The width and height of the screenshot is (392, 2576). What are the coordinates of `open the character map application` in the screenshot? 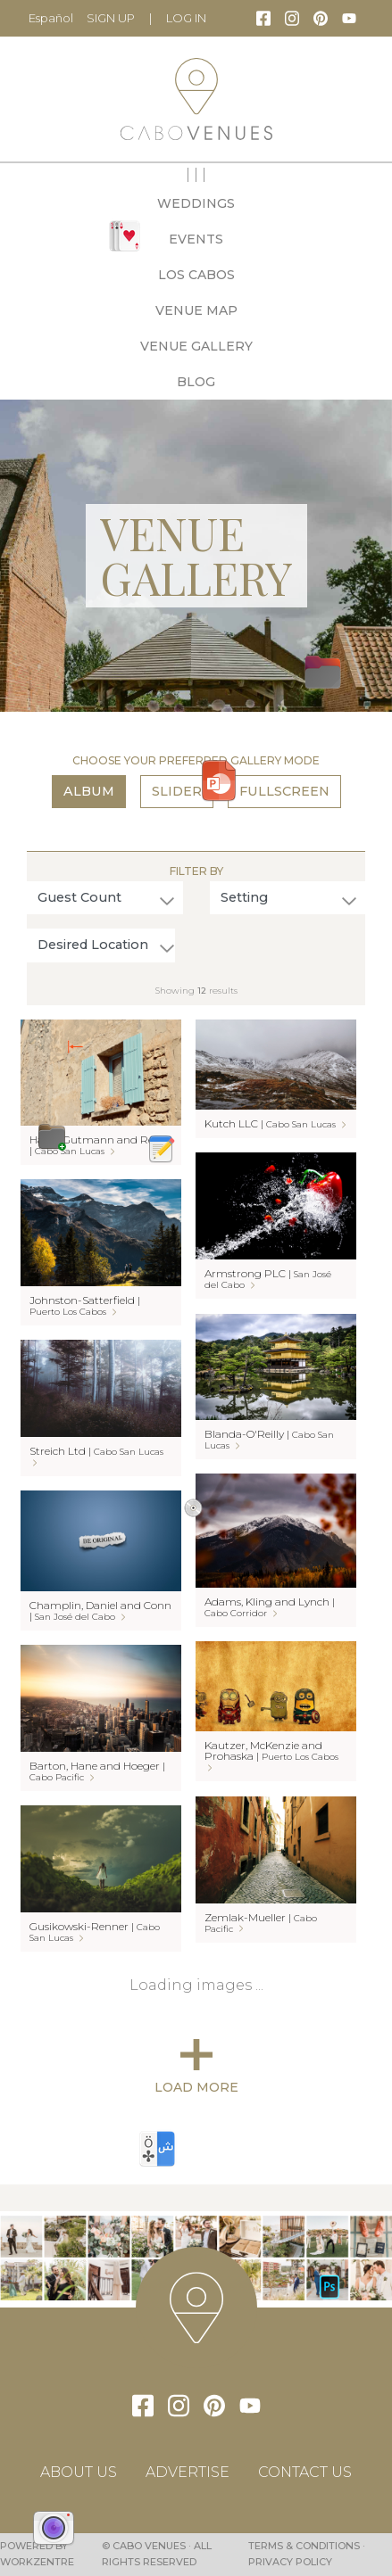 It's located at (157, 2149).